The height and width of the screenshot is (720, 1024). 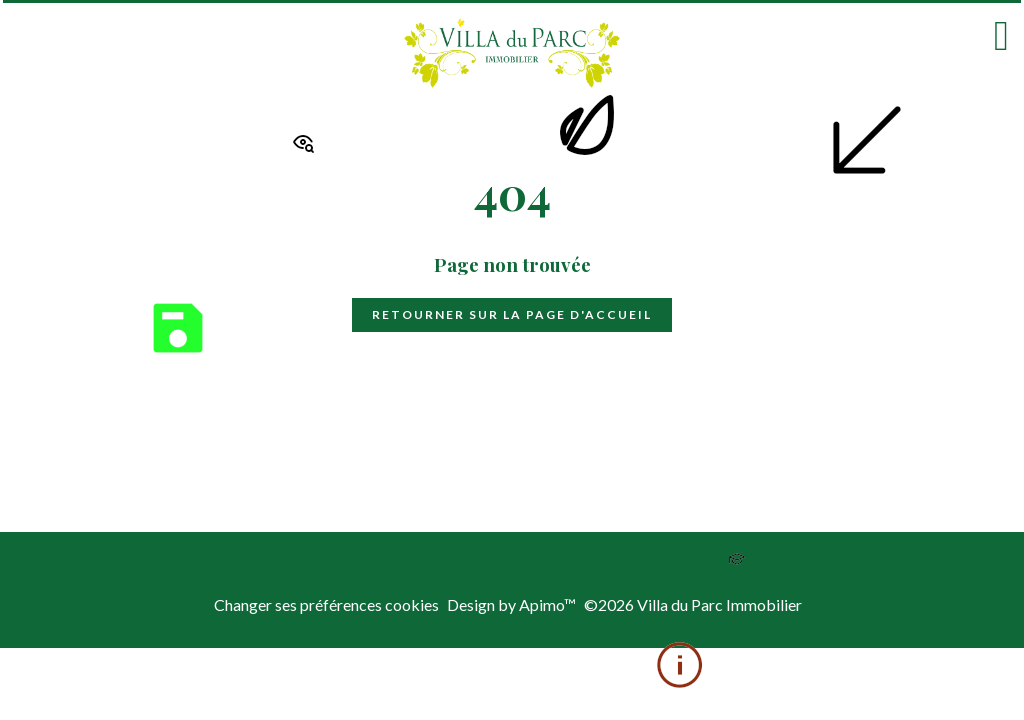 I want to click on view more information or details, so click(x=680, y=665).